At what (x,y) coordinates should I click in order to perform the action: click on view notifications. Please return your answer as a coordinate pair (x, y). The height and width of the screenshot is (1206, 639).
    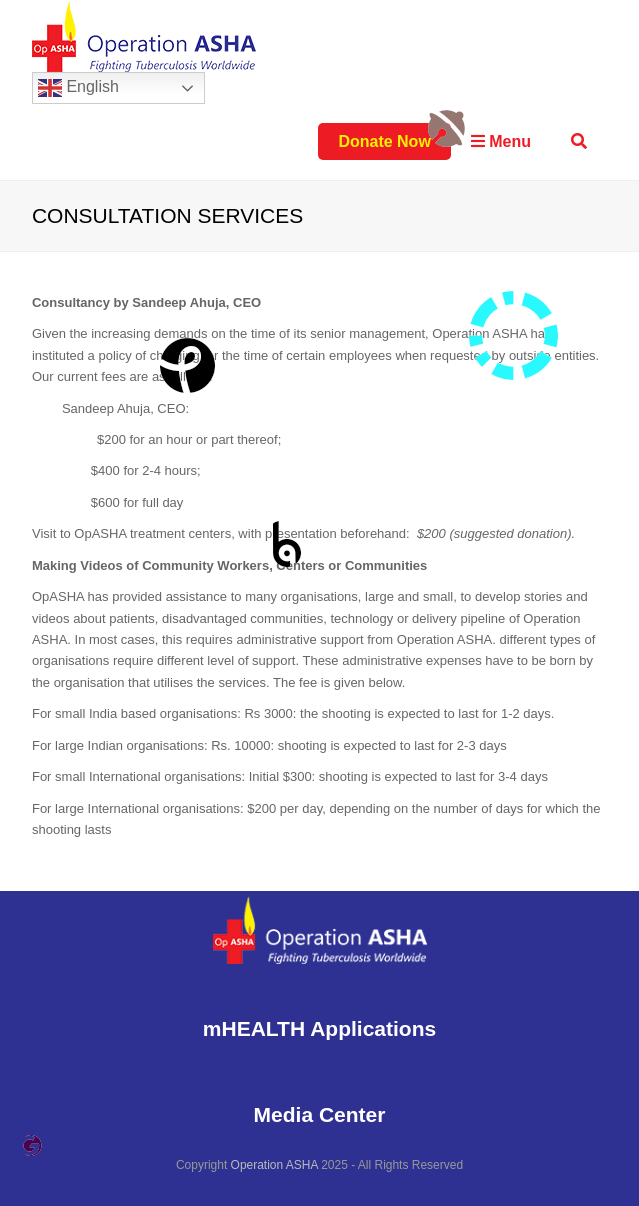
    Looking at the image, I should click on (446, 128).